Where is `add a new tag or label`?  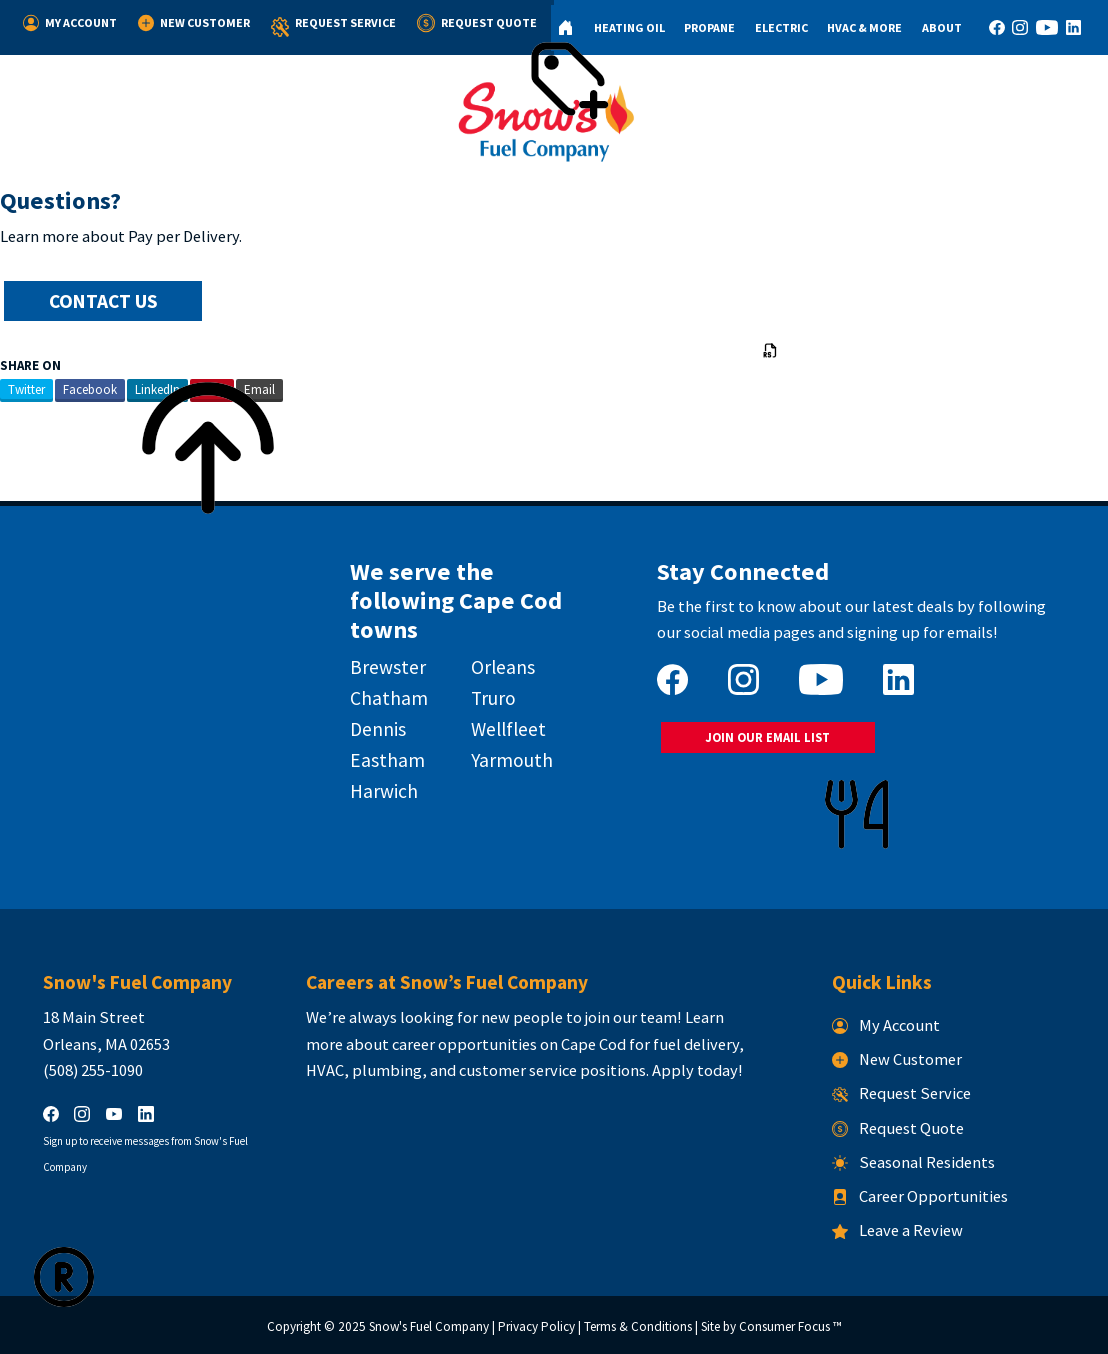
add a new tag or label is located at coordinates (568, 79).